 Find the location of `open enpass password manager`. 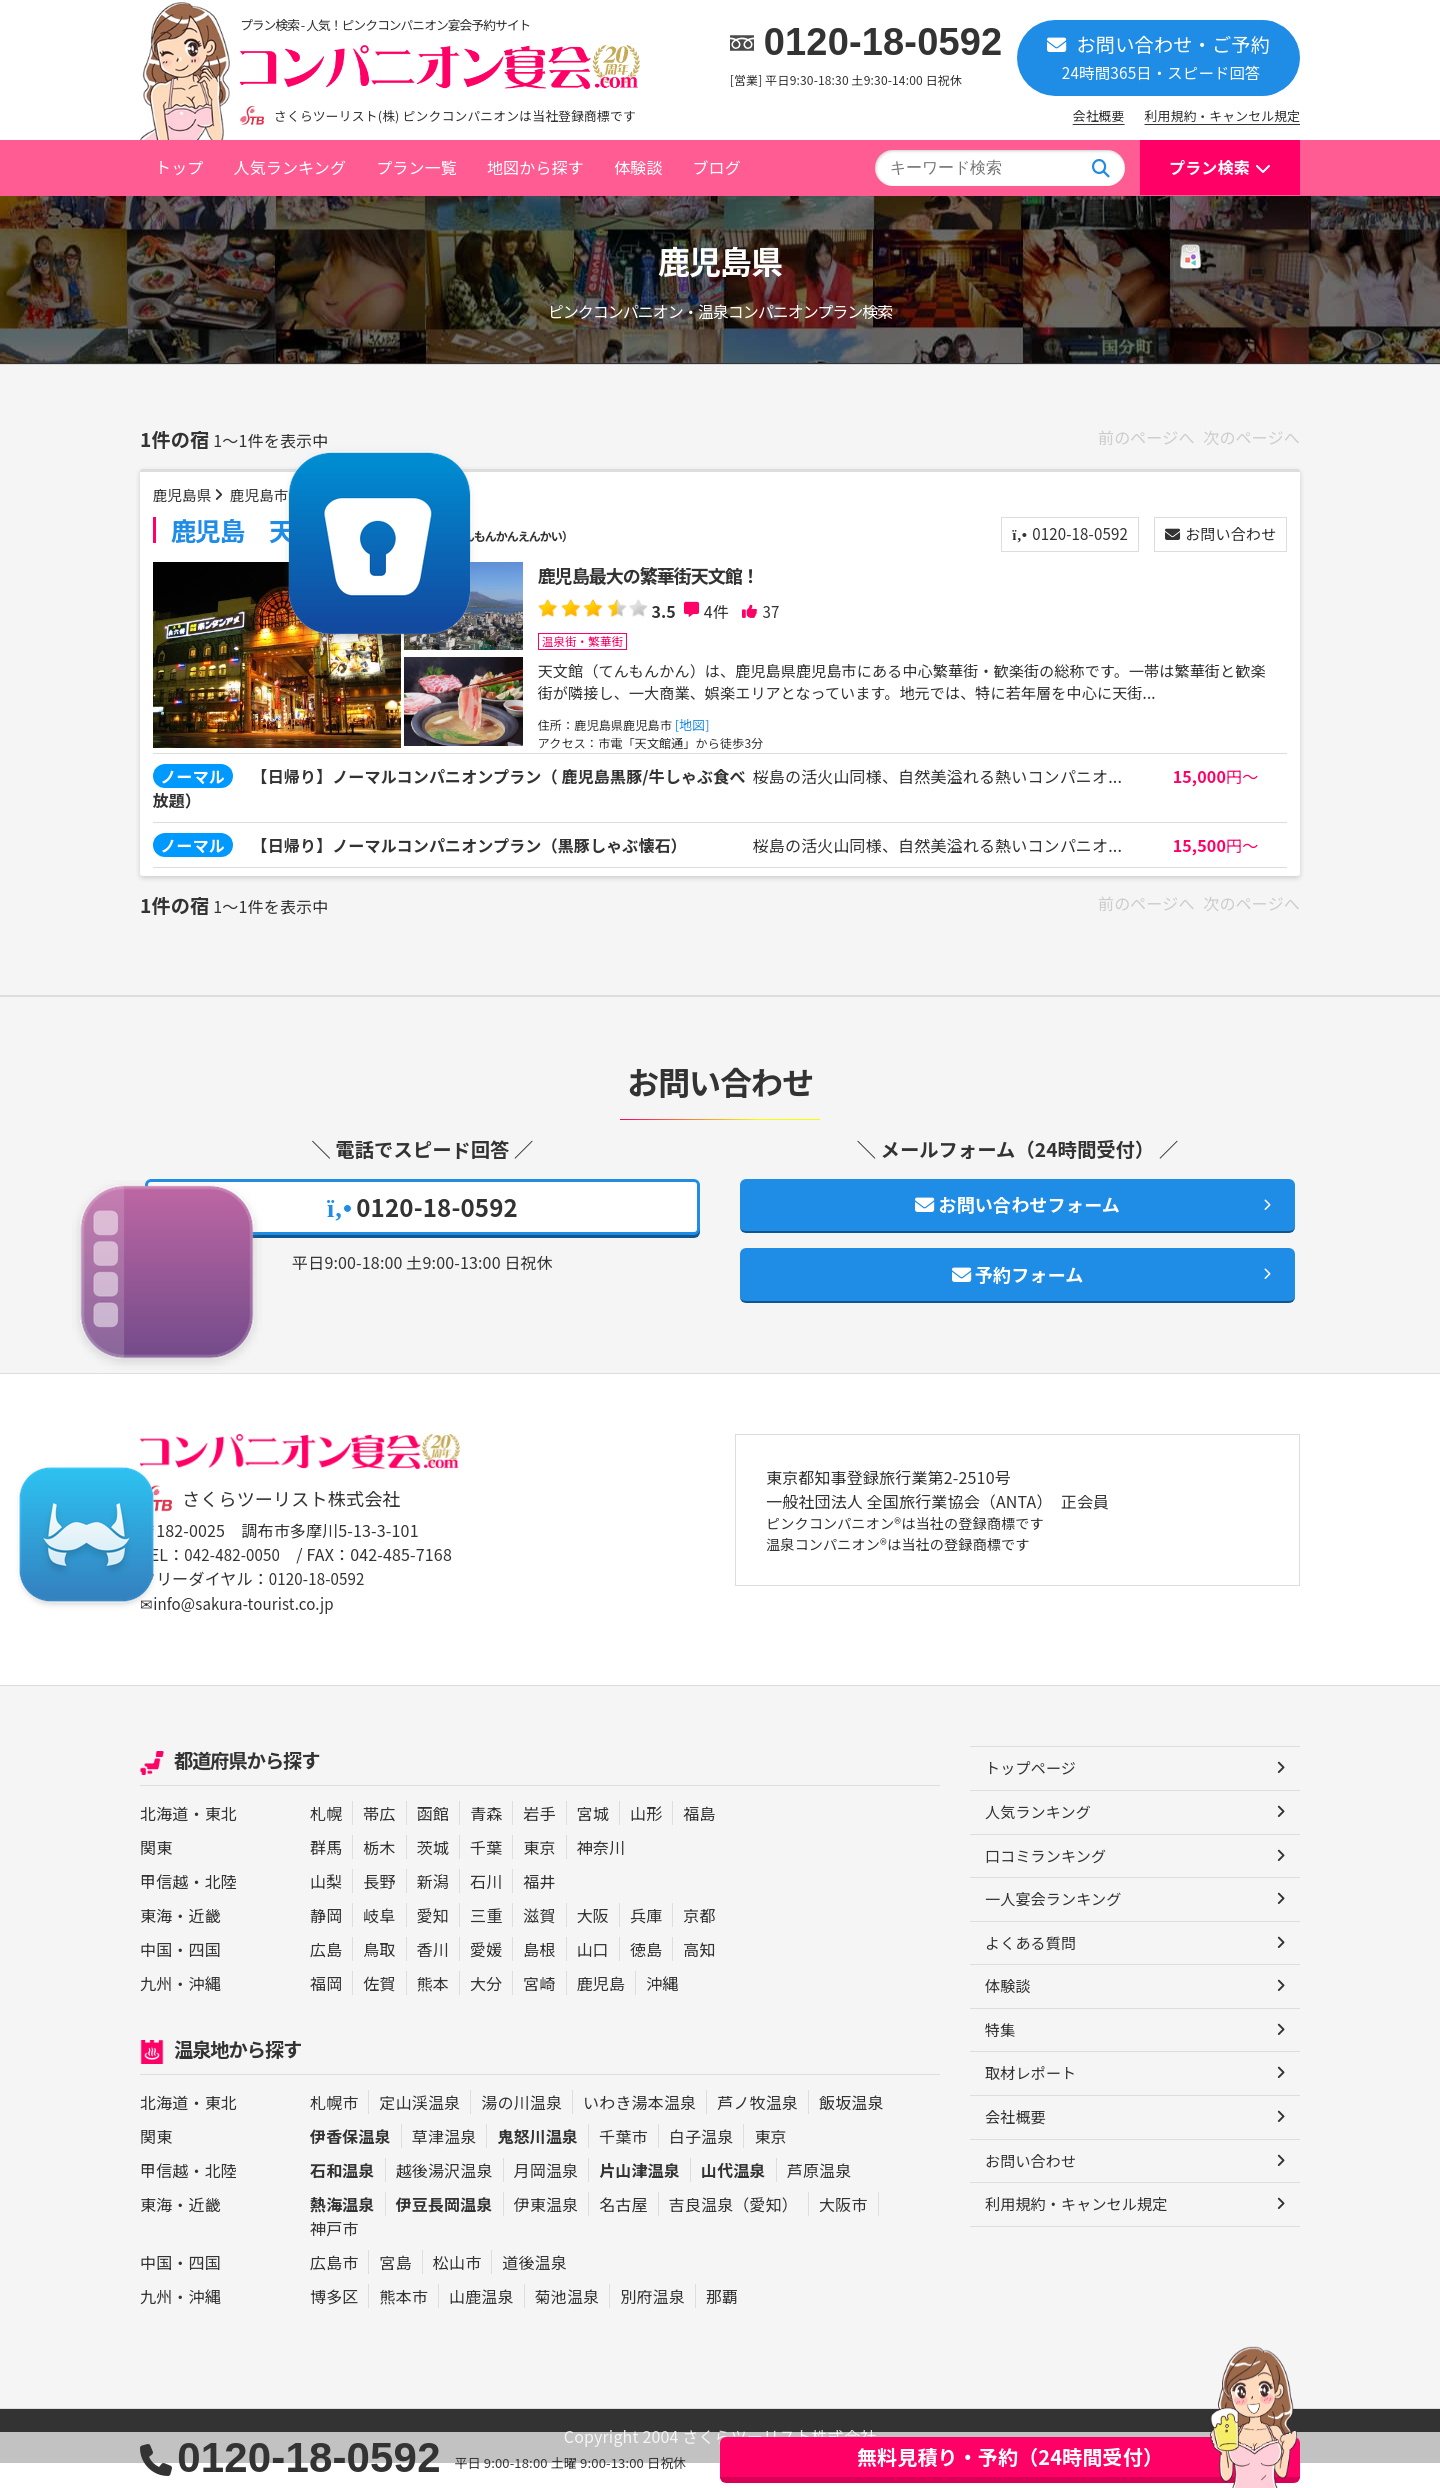

open enpass password manager is located at coordinates (379, 543).